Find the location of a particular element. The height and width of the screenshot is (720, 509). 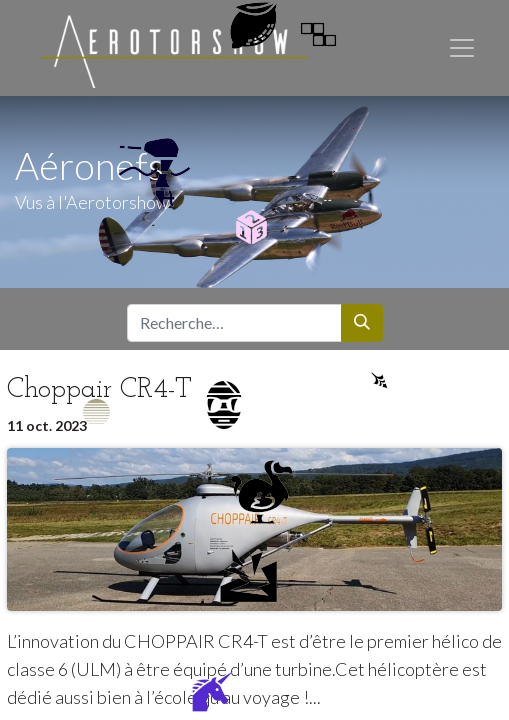

roll dice or generate random number is located at coordinates (251, 227).